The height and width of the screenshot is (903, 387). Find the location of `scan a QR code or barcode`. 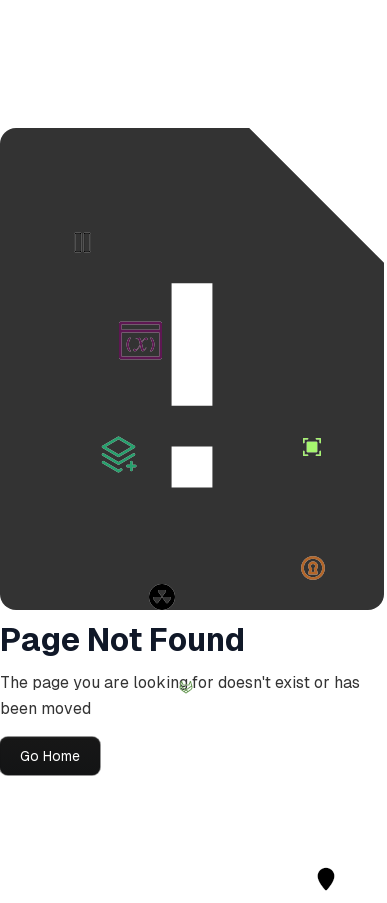

scan a QR code or barcode is located at coordinates (312, 447).